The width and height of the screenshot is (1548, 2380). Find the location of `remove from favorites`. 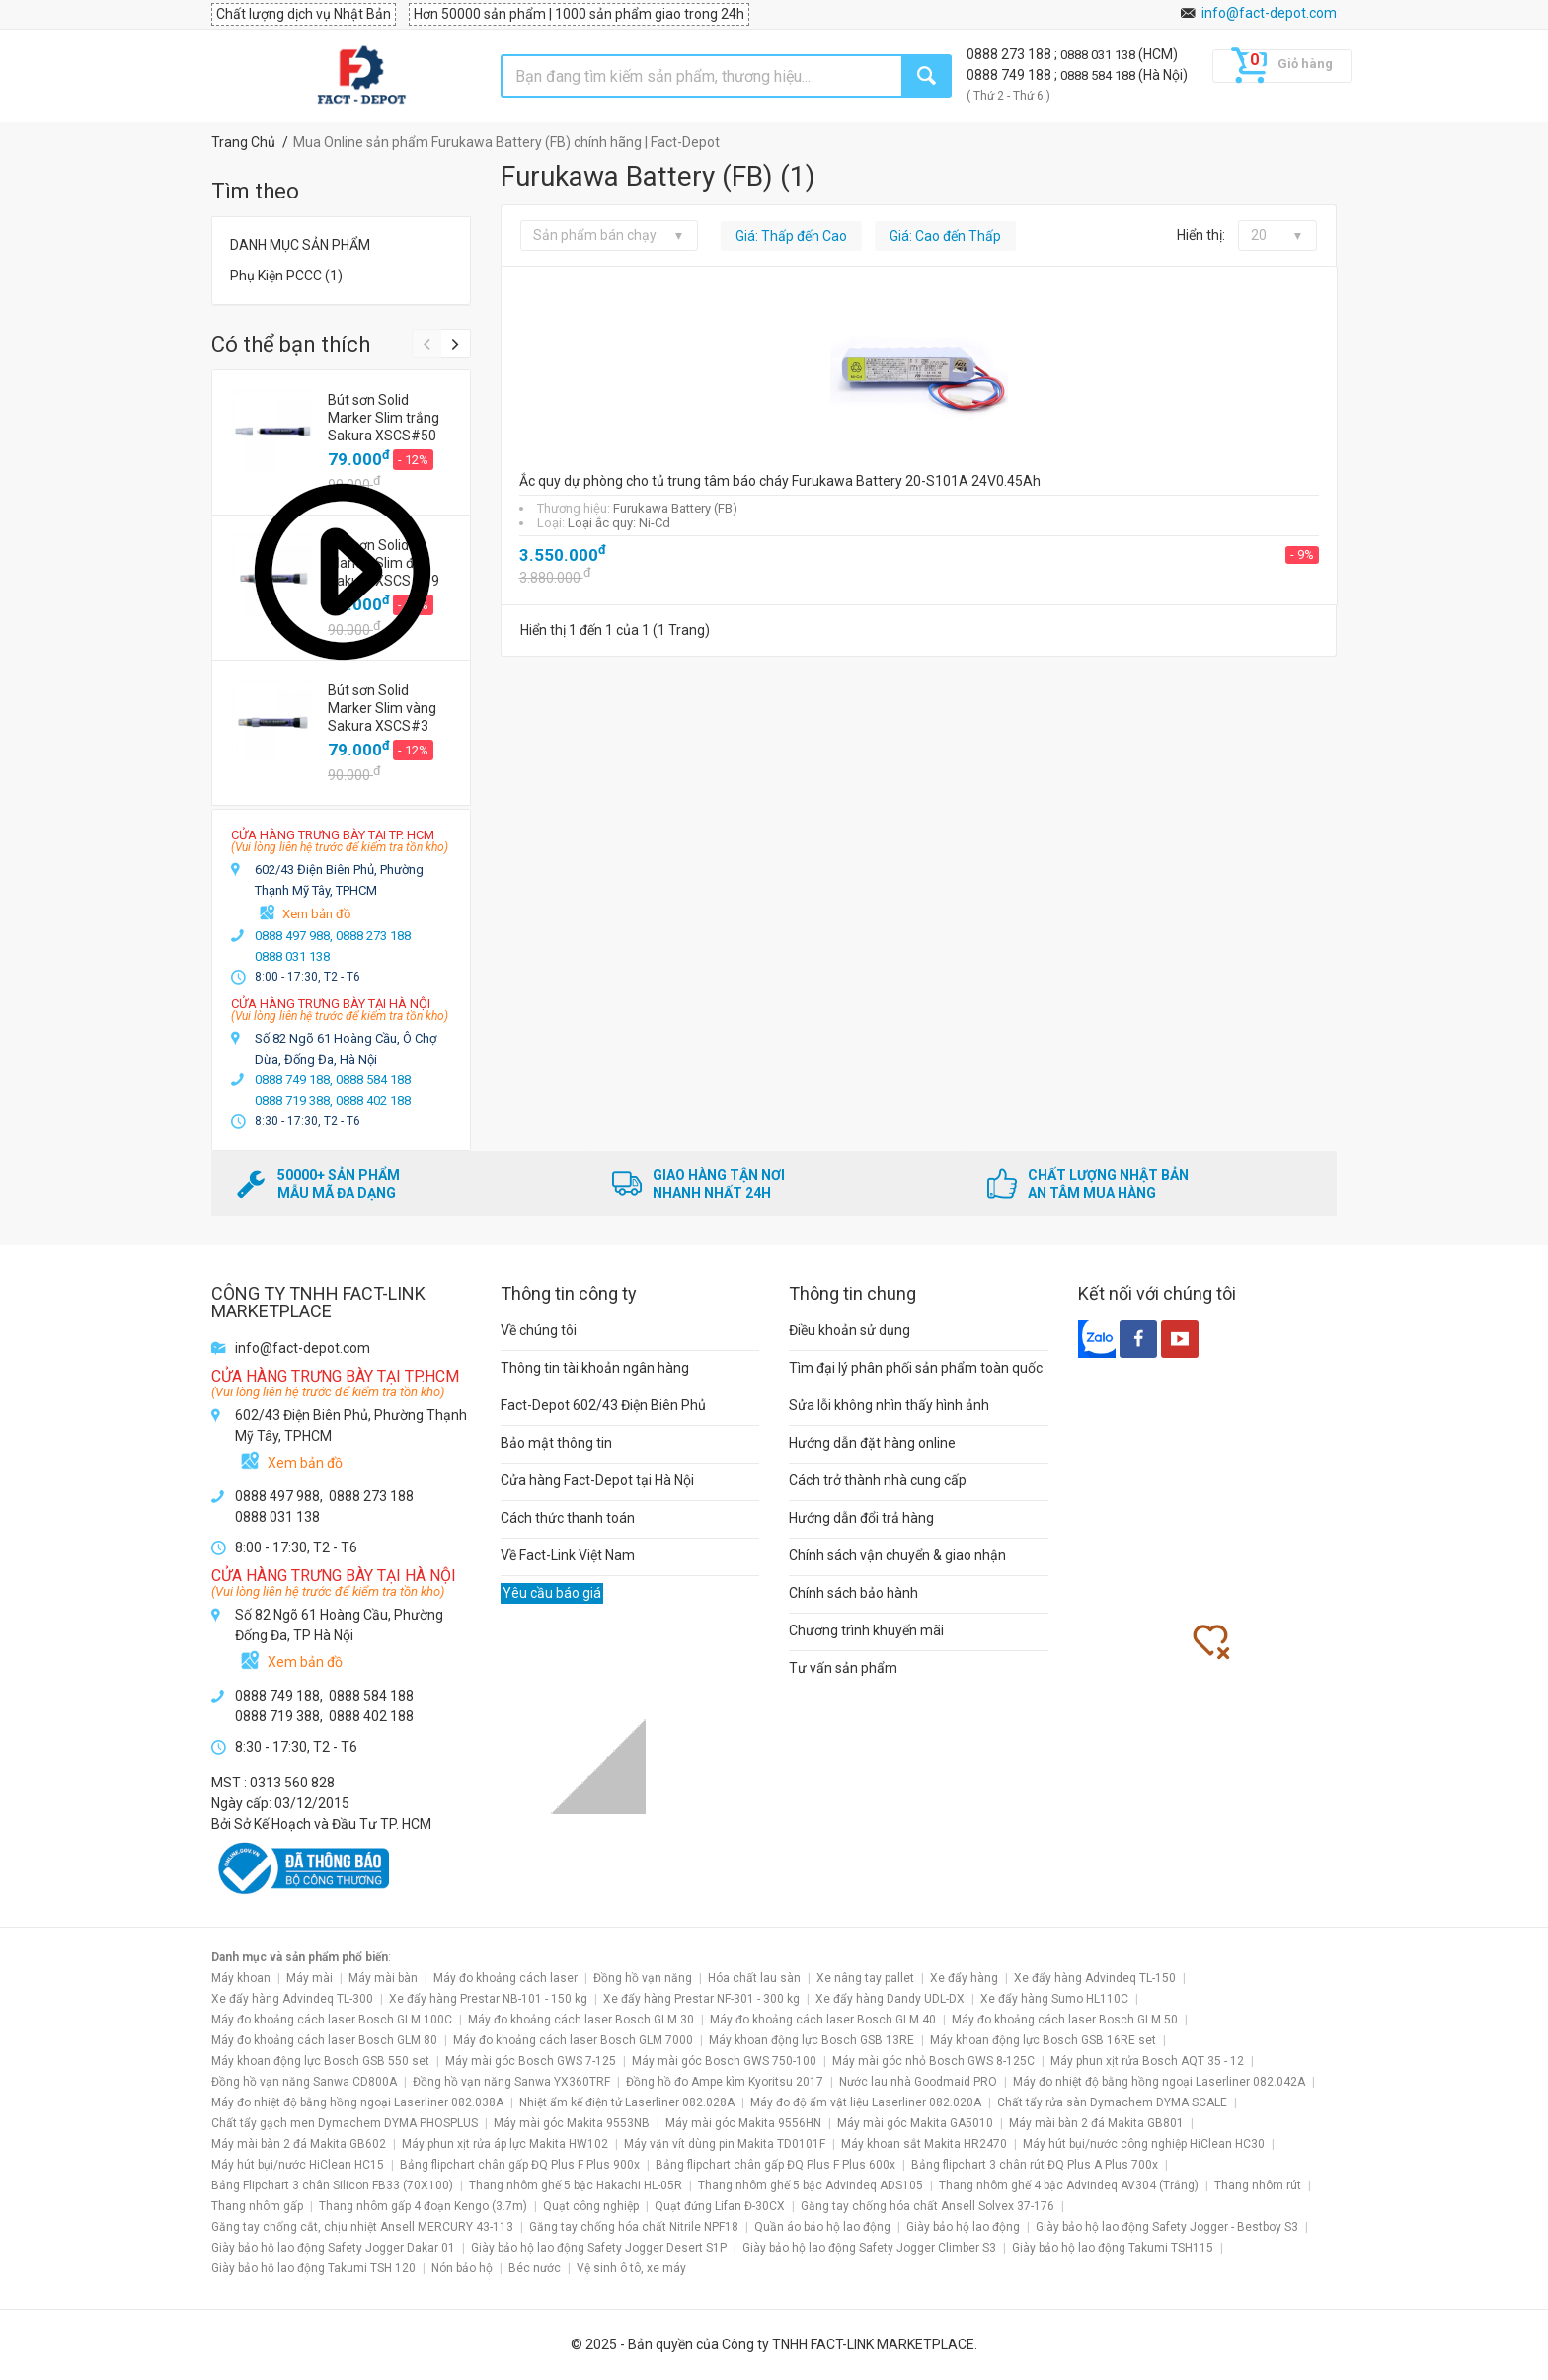

remove from favorites is located at coordinates (1210, 1640).